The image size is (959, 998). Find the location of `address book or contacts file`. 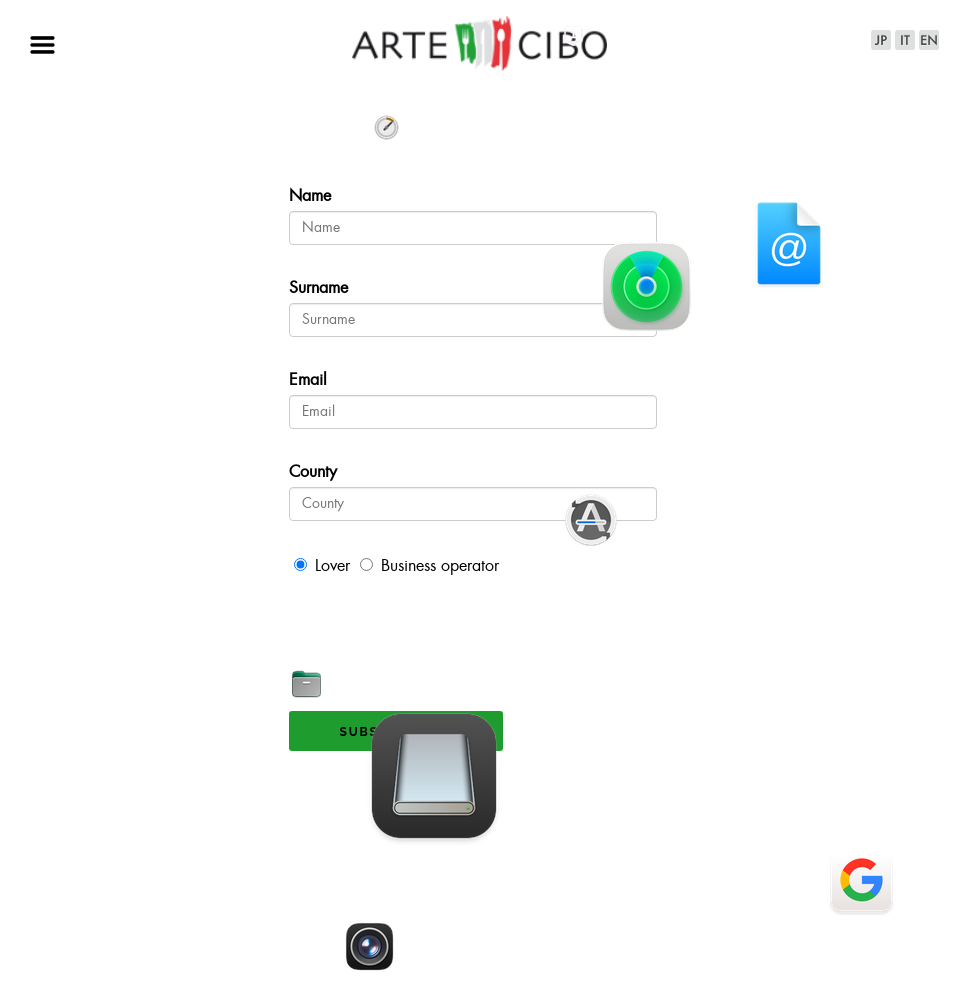

address book or contacts file is located at coordinates (789, 245).